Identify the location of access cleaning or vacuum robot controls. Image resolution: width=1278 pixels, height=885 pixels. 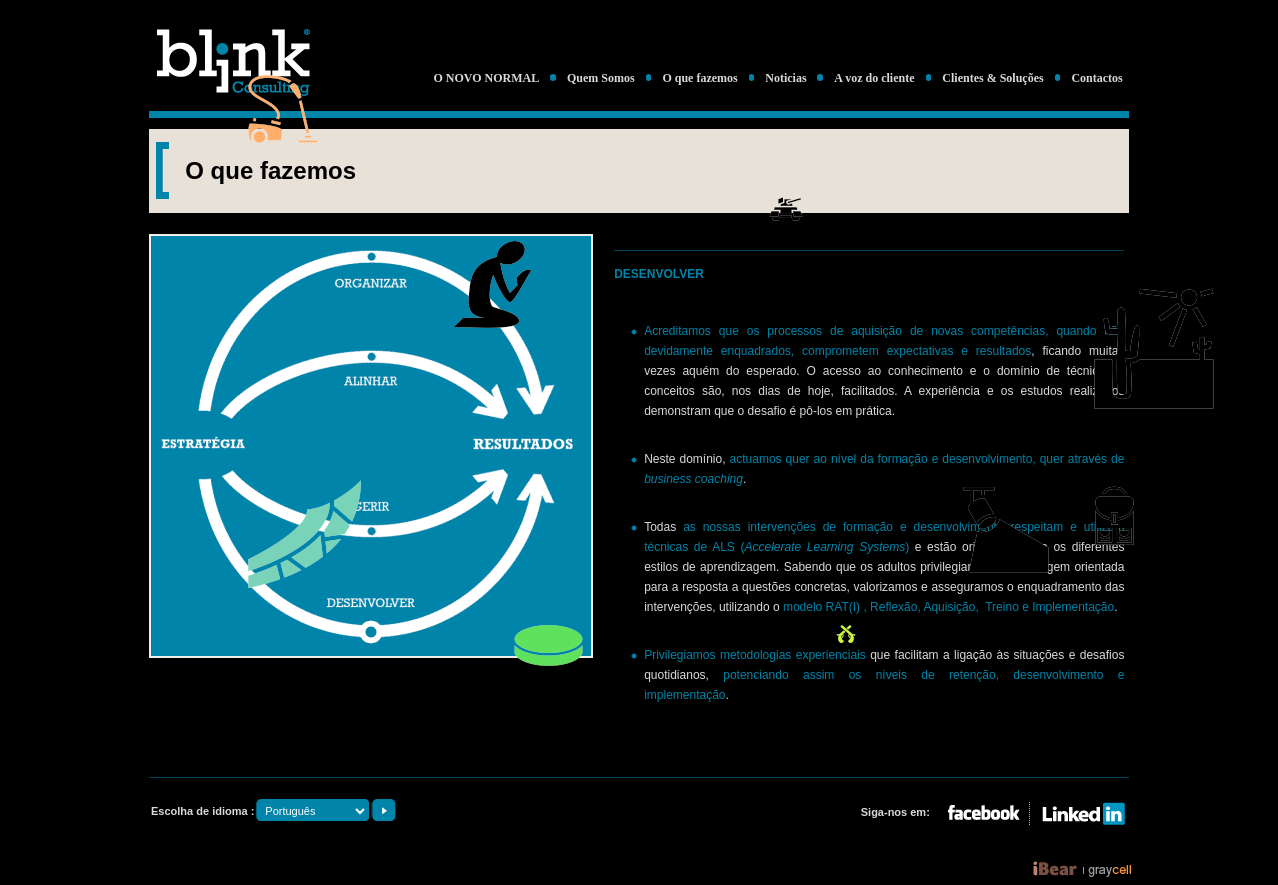
(283, 109).